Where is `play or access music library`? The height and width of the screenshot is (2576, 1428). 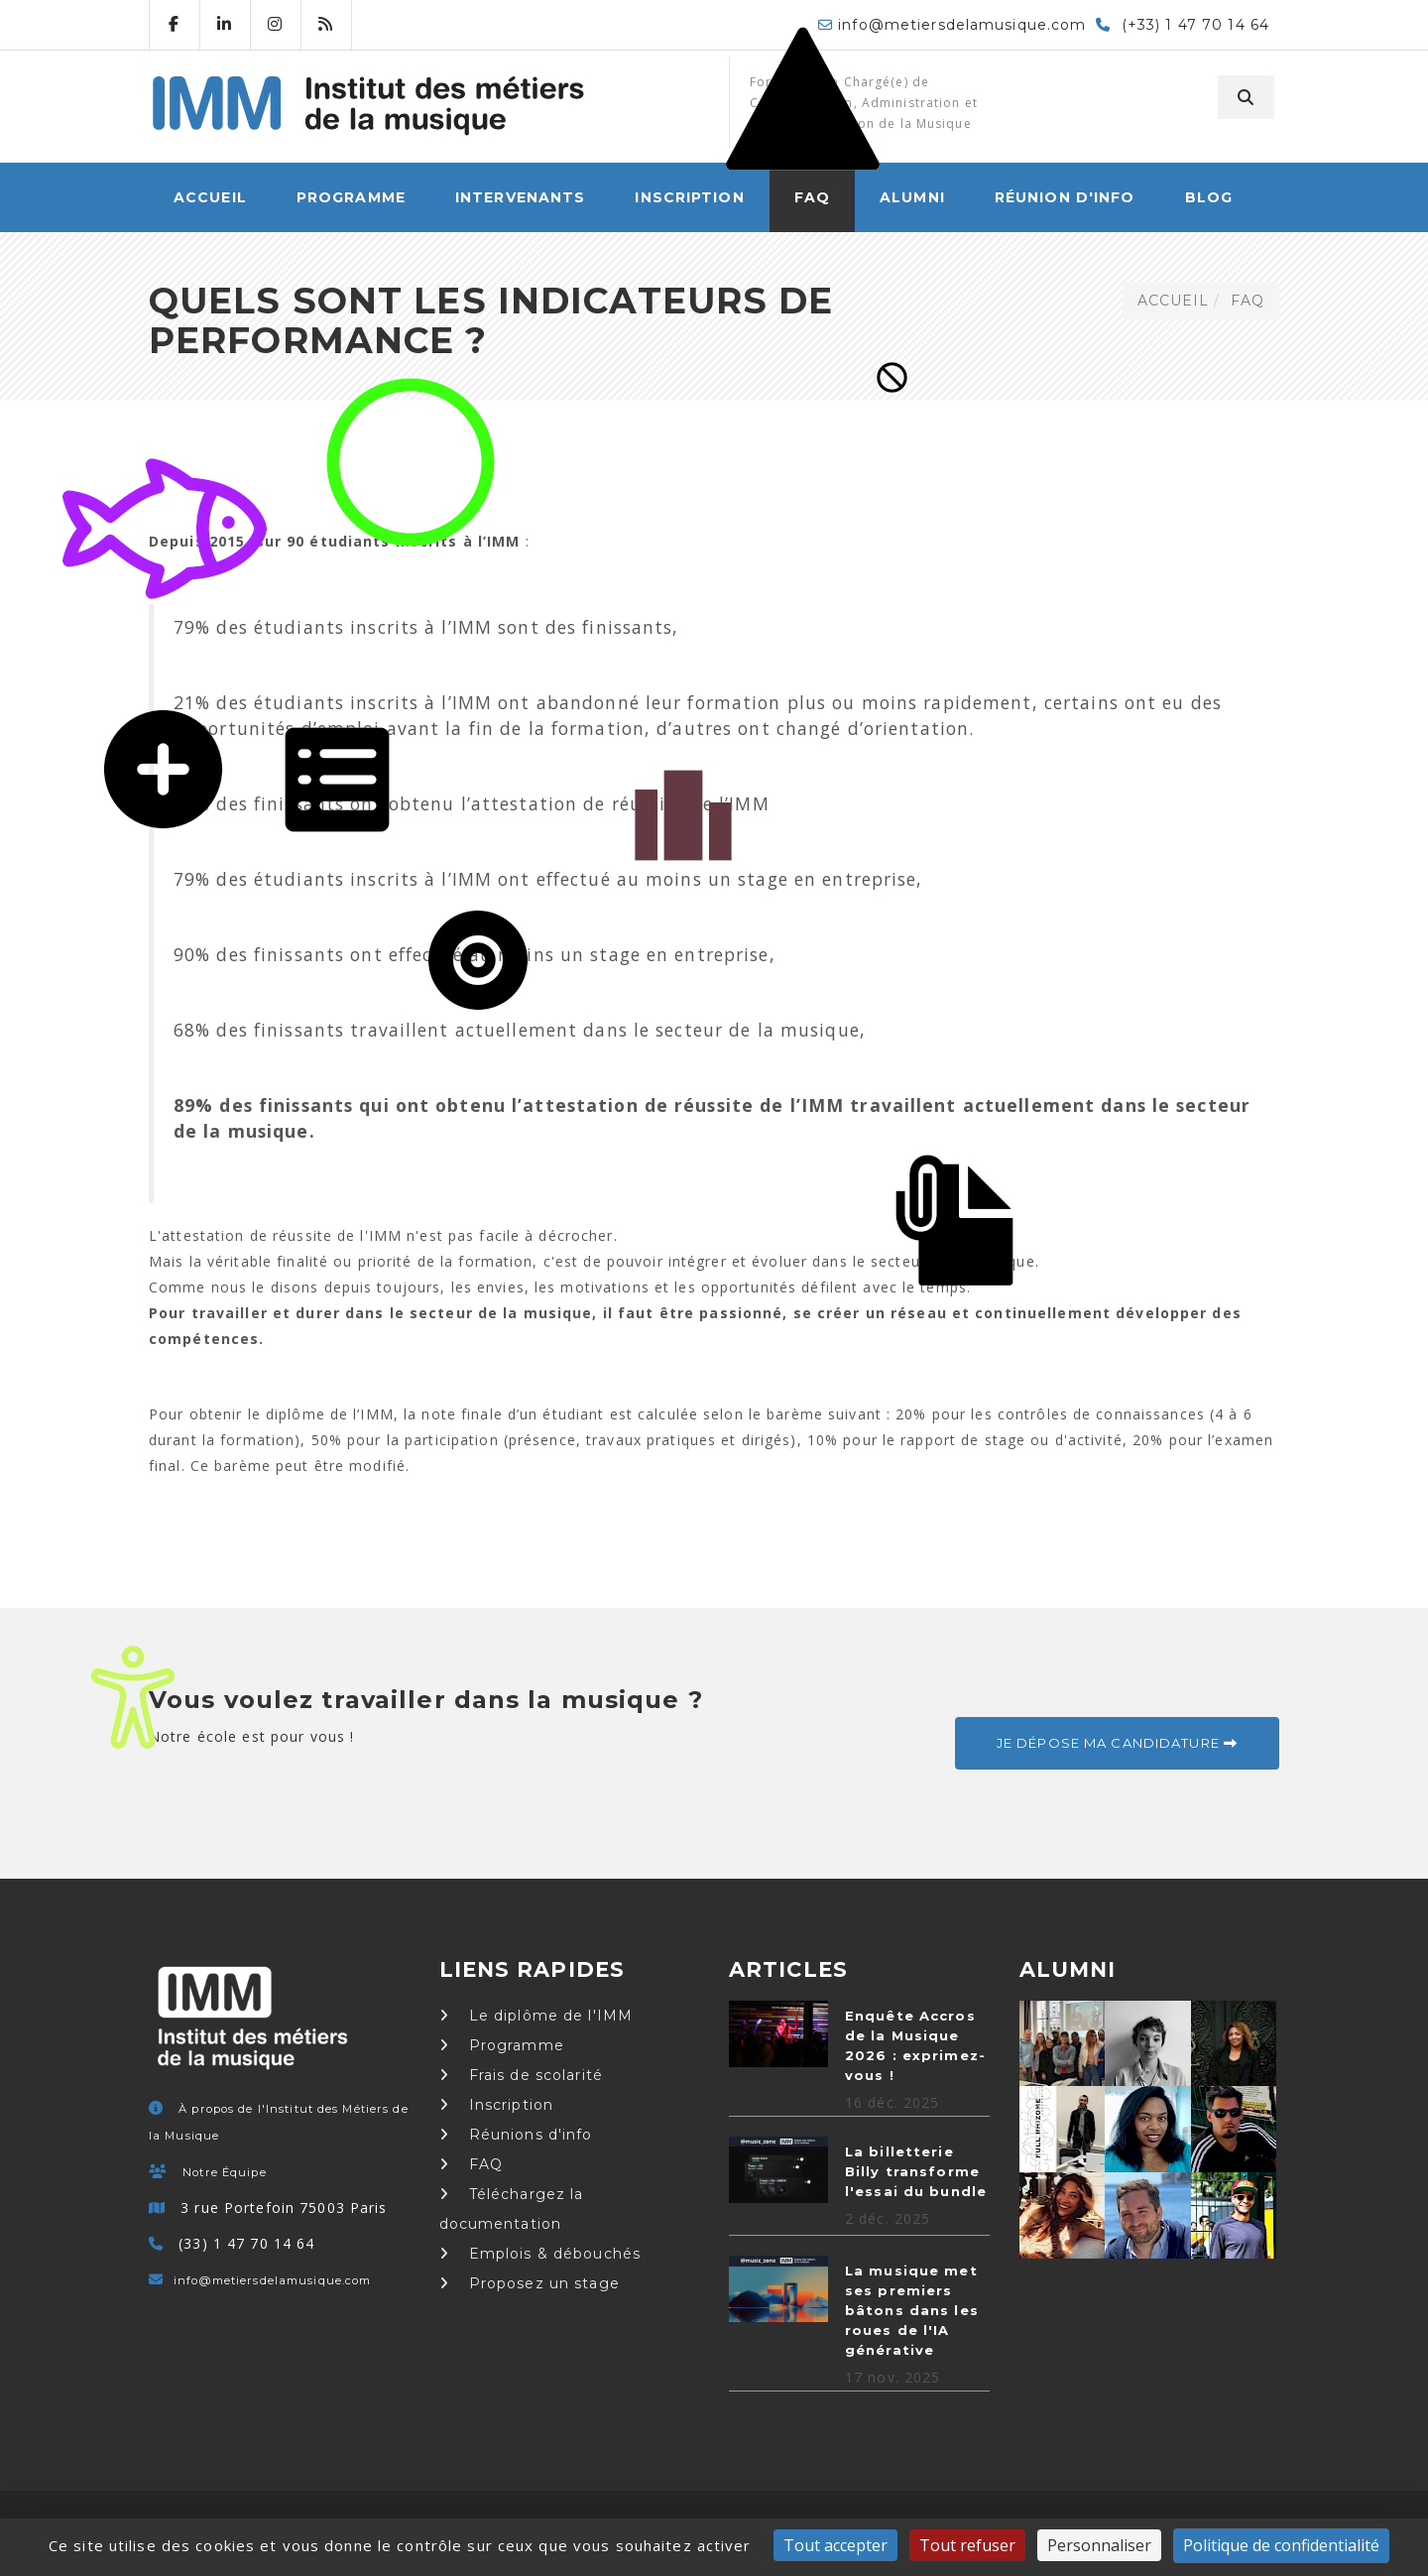 play or access music library is located at coordinates (478, 960).